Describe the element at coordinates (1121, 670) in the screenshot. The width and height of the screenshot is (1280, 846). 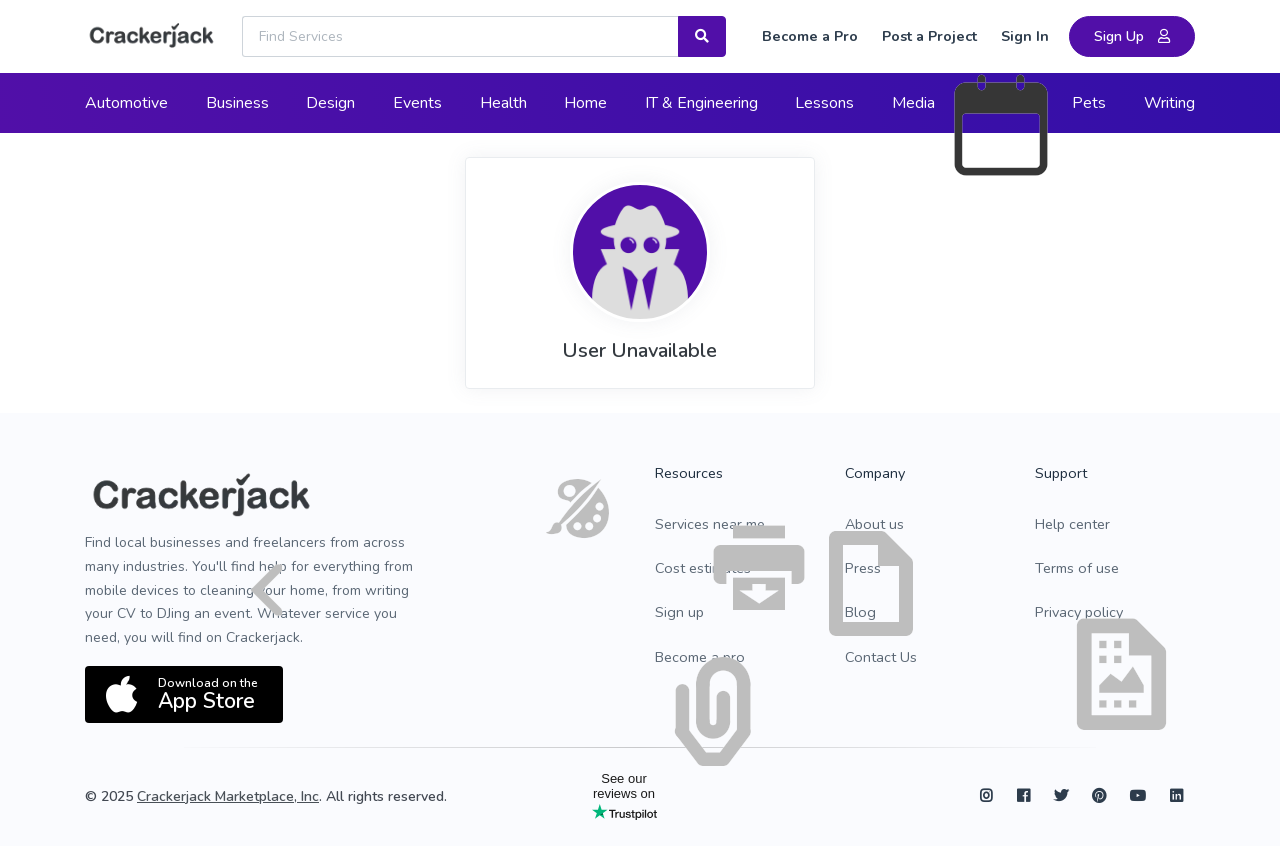
I see `spreadsheet file type indicator` at that location.